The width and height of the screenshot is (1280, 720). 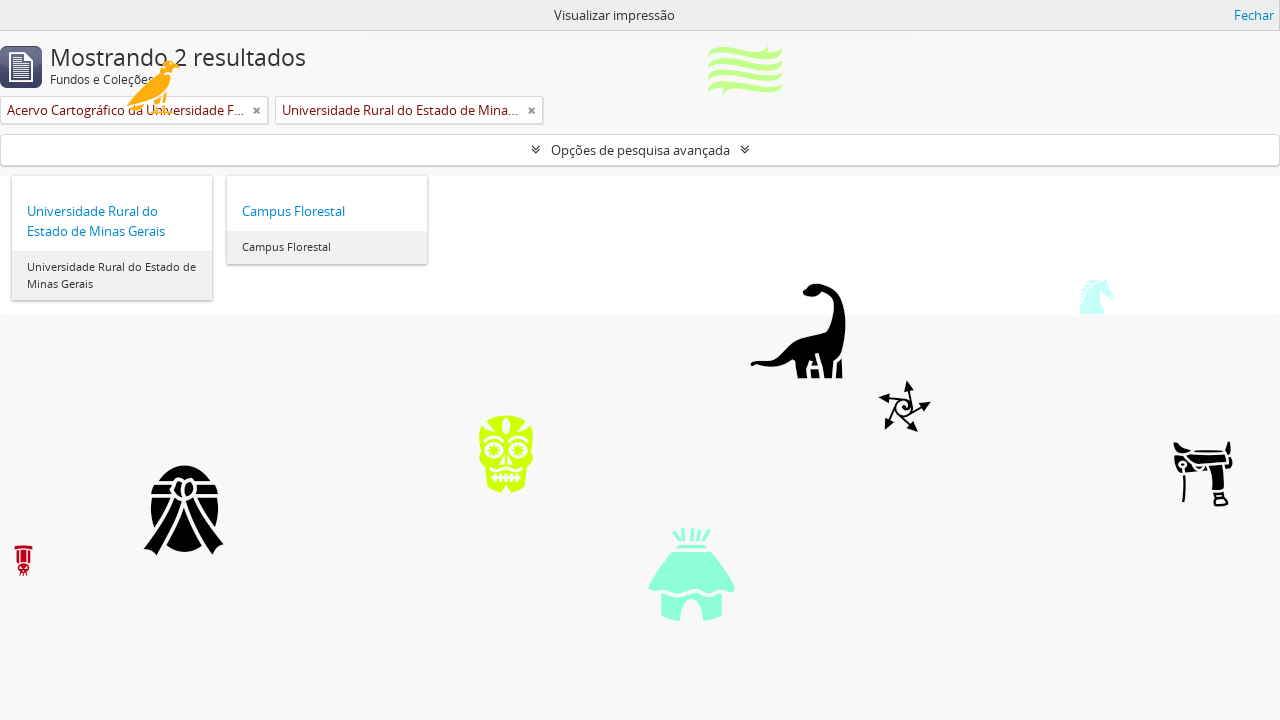 What do you see at coordinates (1097, 296) in the screenshot?
I see `select the knight piece in a chess game` at bounding box center [1097, 296].